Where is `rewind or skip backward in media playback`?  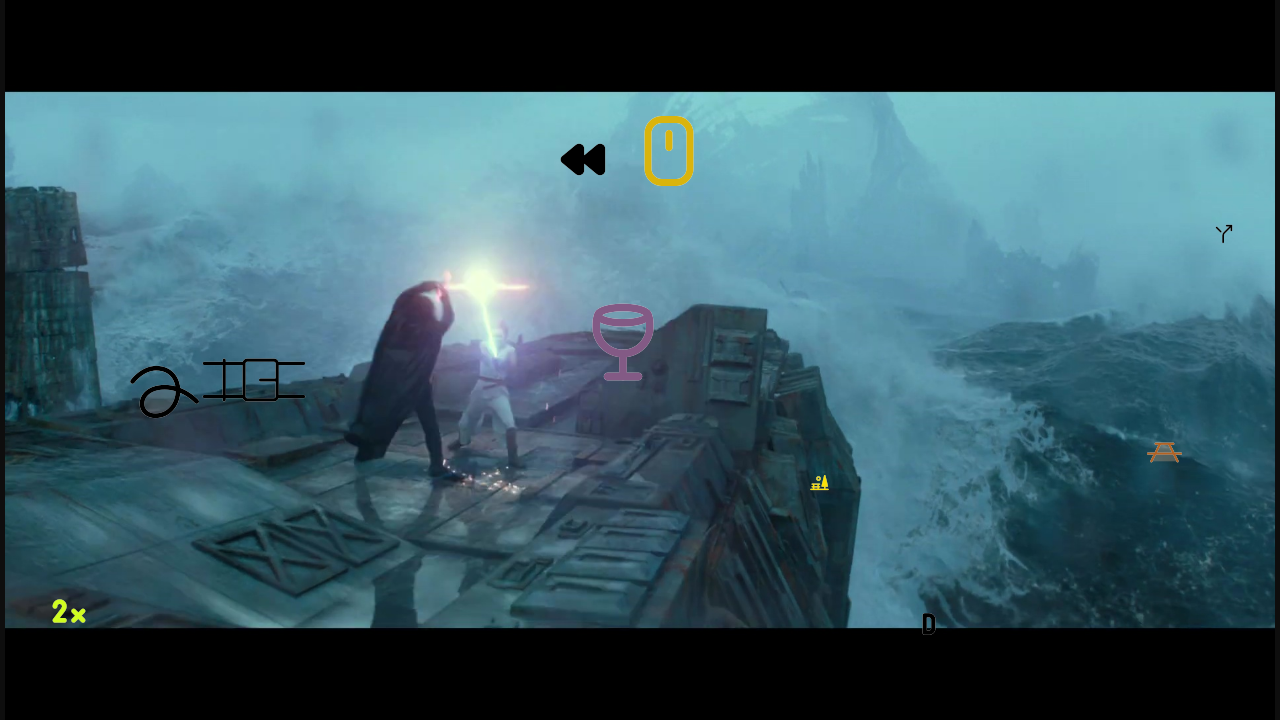
rewind or skip backward in media playback is located at coordinates (585, 159).